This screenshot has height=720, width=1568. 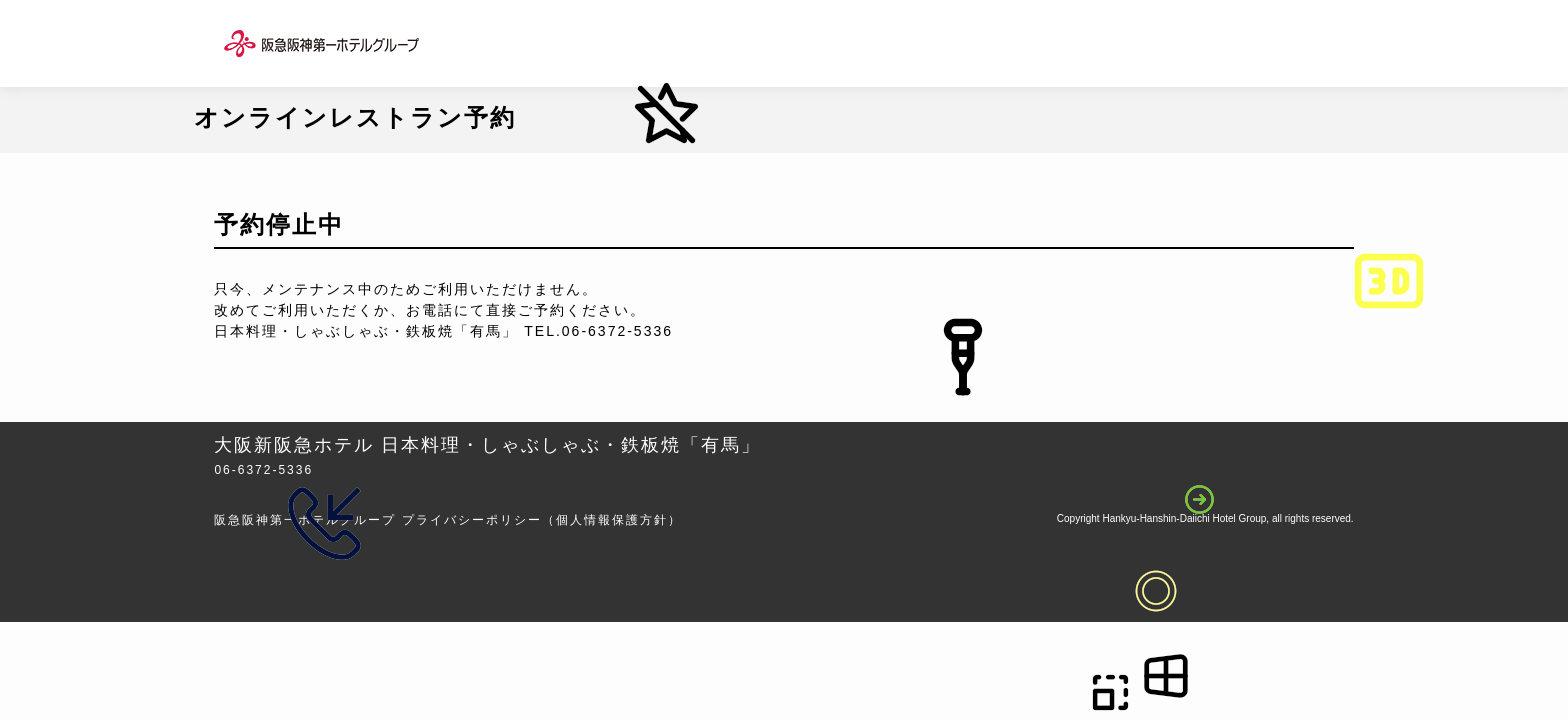 What do you see at coordinates (1110, 692) in the screenshot?
I see `resize an element or window` at bounding box center [1110, 692].